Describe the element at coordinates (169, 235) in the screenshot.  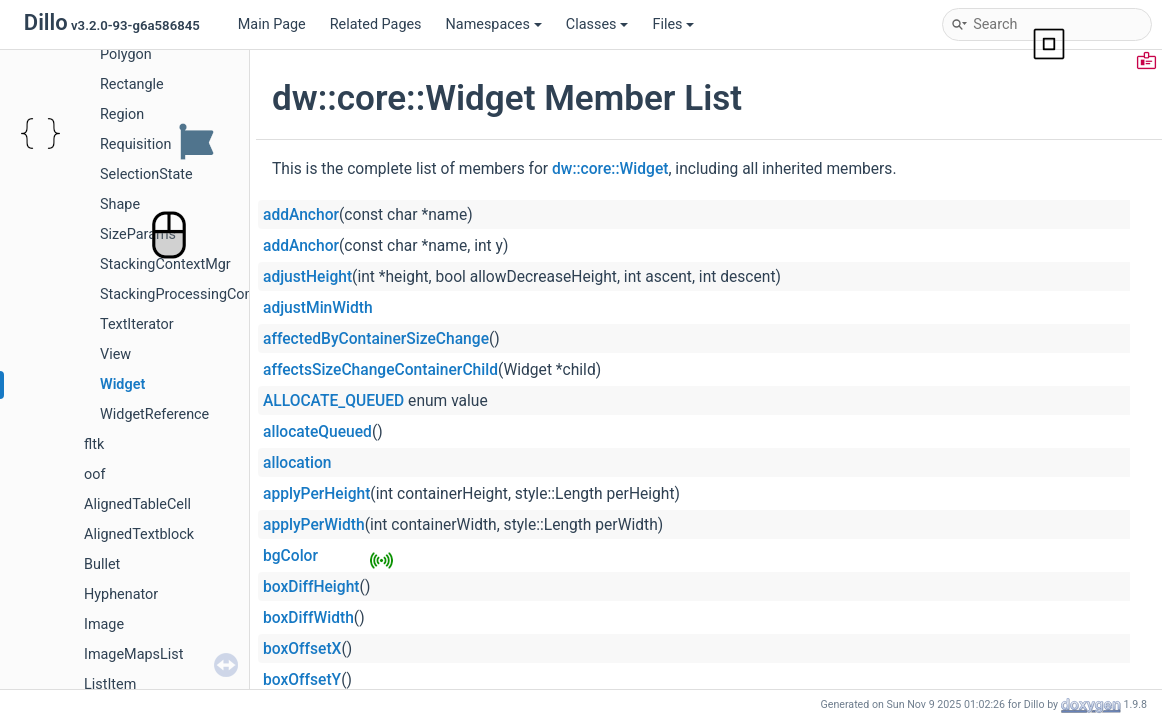
I see `mouse input device indicator` at that location.